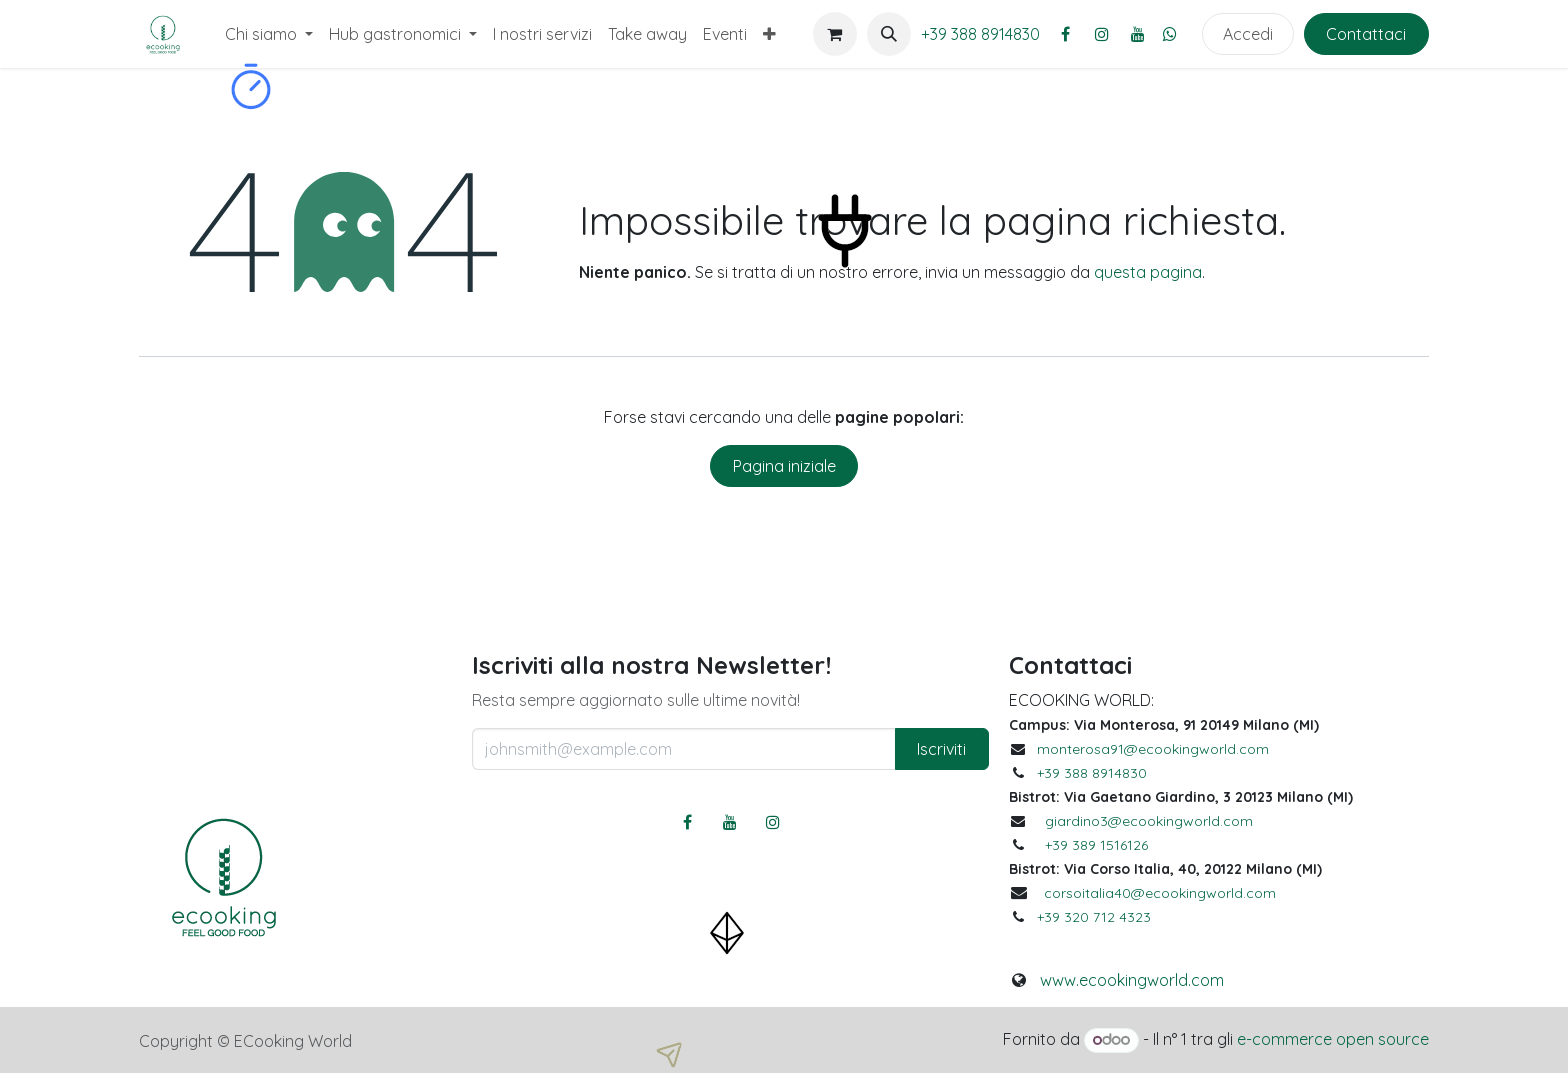 The width and height of the screenshot is (1568, 1073). What do you see at coordinates (845, 231) in the screenshot?
I see `connect to power or charging` at bounding box center [845, 231].